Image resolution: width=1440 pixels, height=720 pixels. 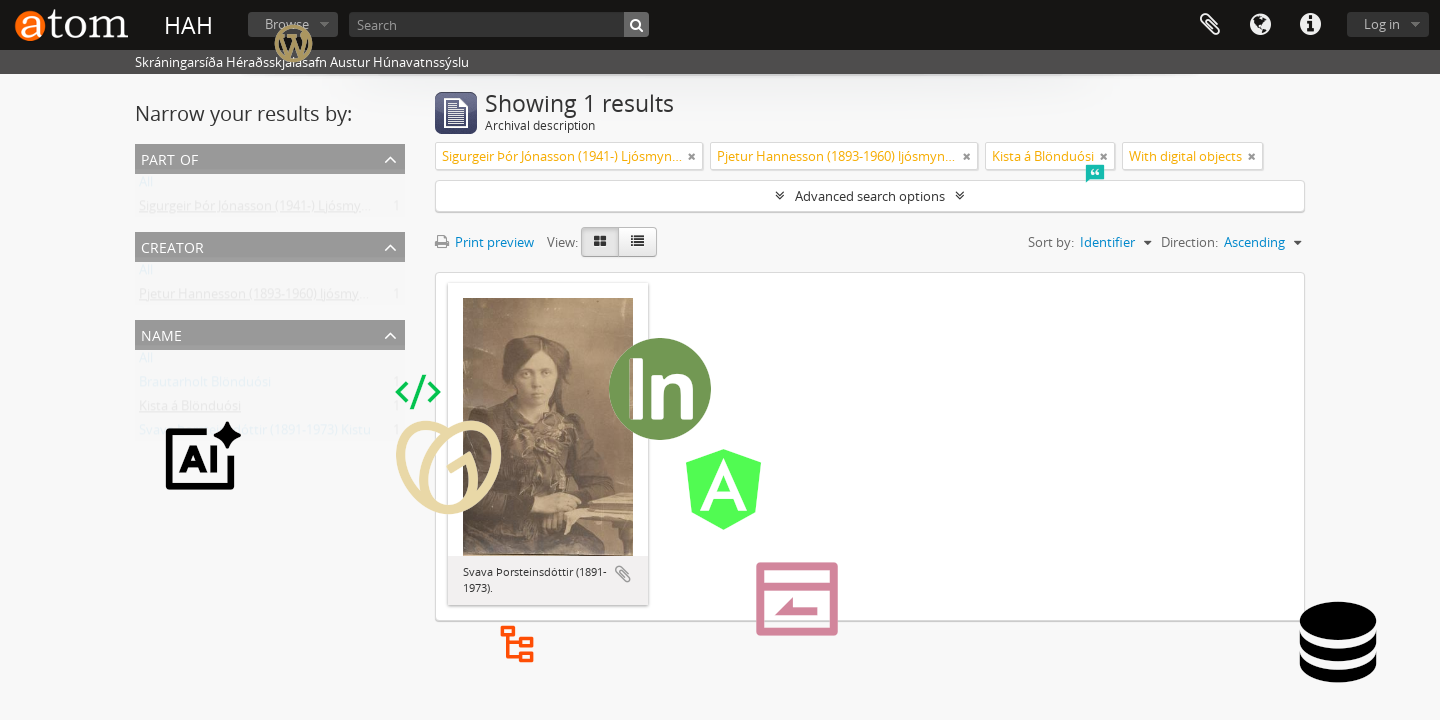 What do you see at coordinates (797, 599) in the screenshot?
I see `request a refund for a purchase` at bounding box center [797, 599].